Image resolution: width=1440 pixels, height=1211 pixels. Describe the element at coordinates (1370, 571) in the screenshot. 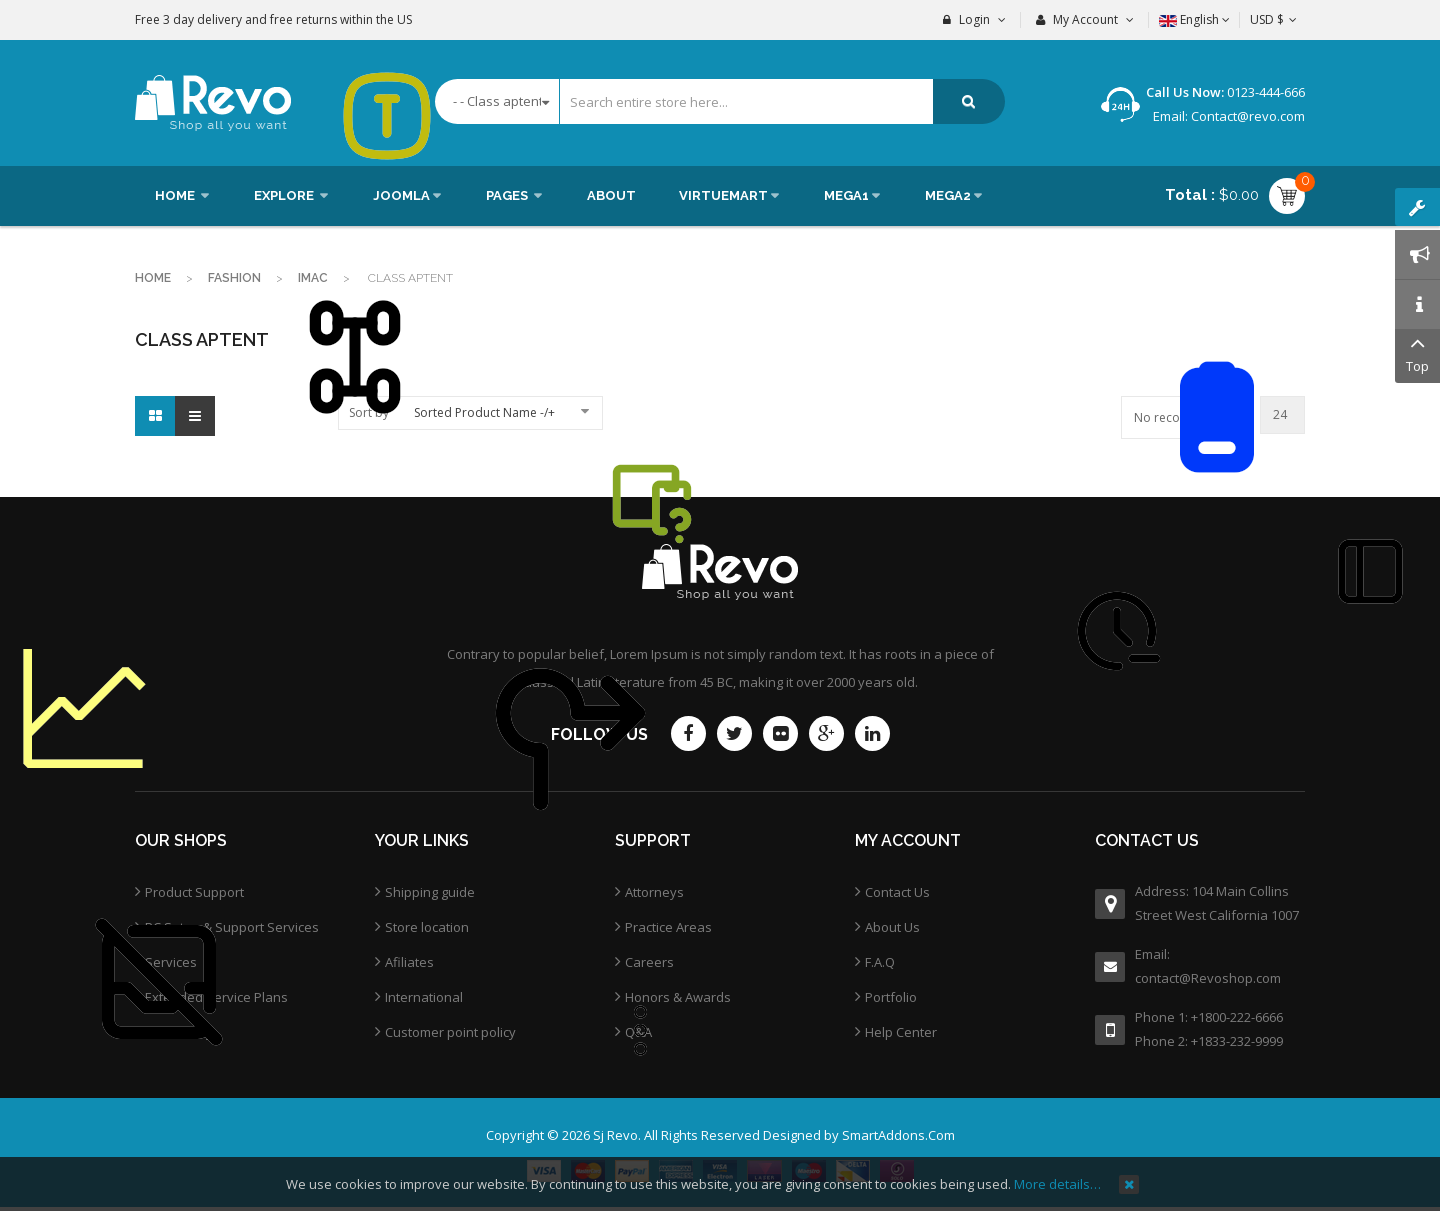

I see `toggle sidebar navigation` at that location.